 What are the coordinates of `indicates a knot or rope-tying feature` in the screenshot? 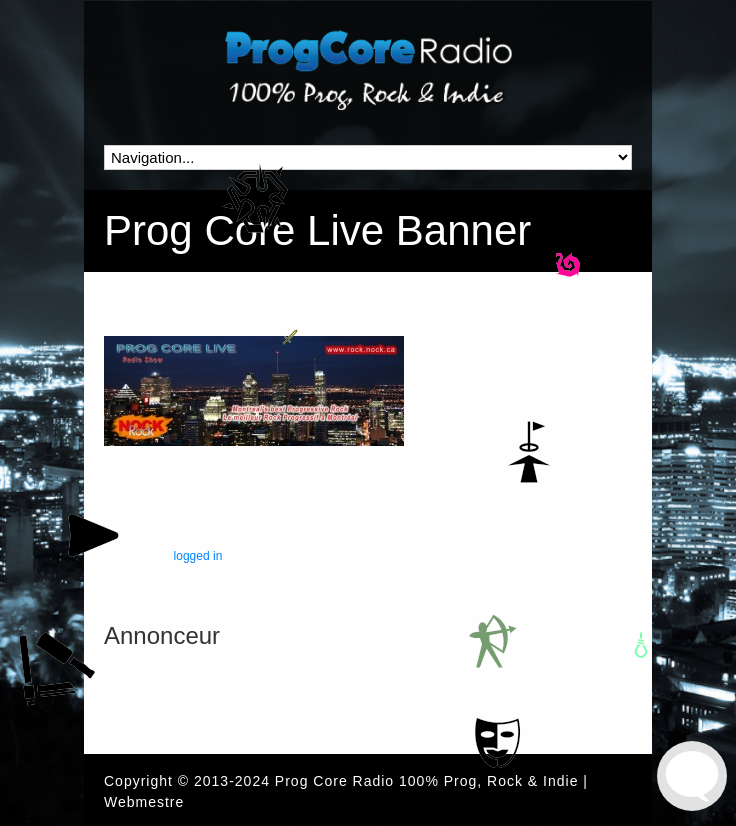 It's located at (641, 645).